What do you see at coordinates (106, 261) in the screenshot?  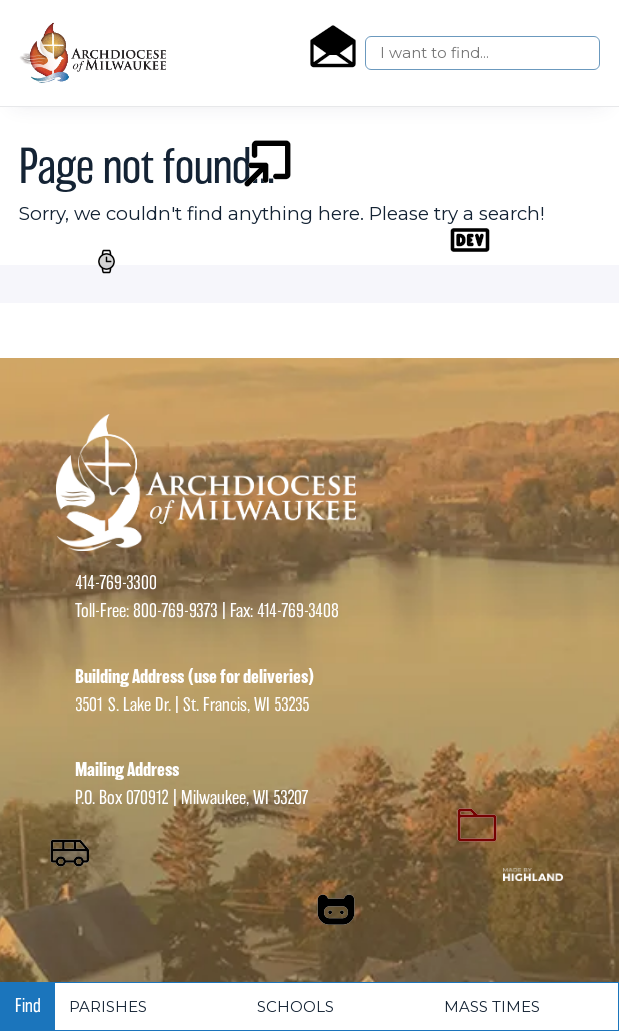 I see `view time or clock settings` at bounding box center [106, 261].